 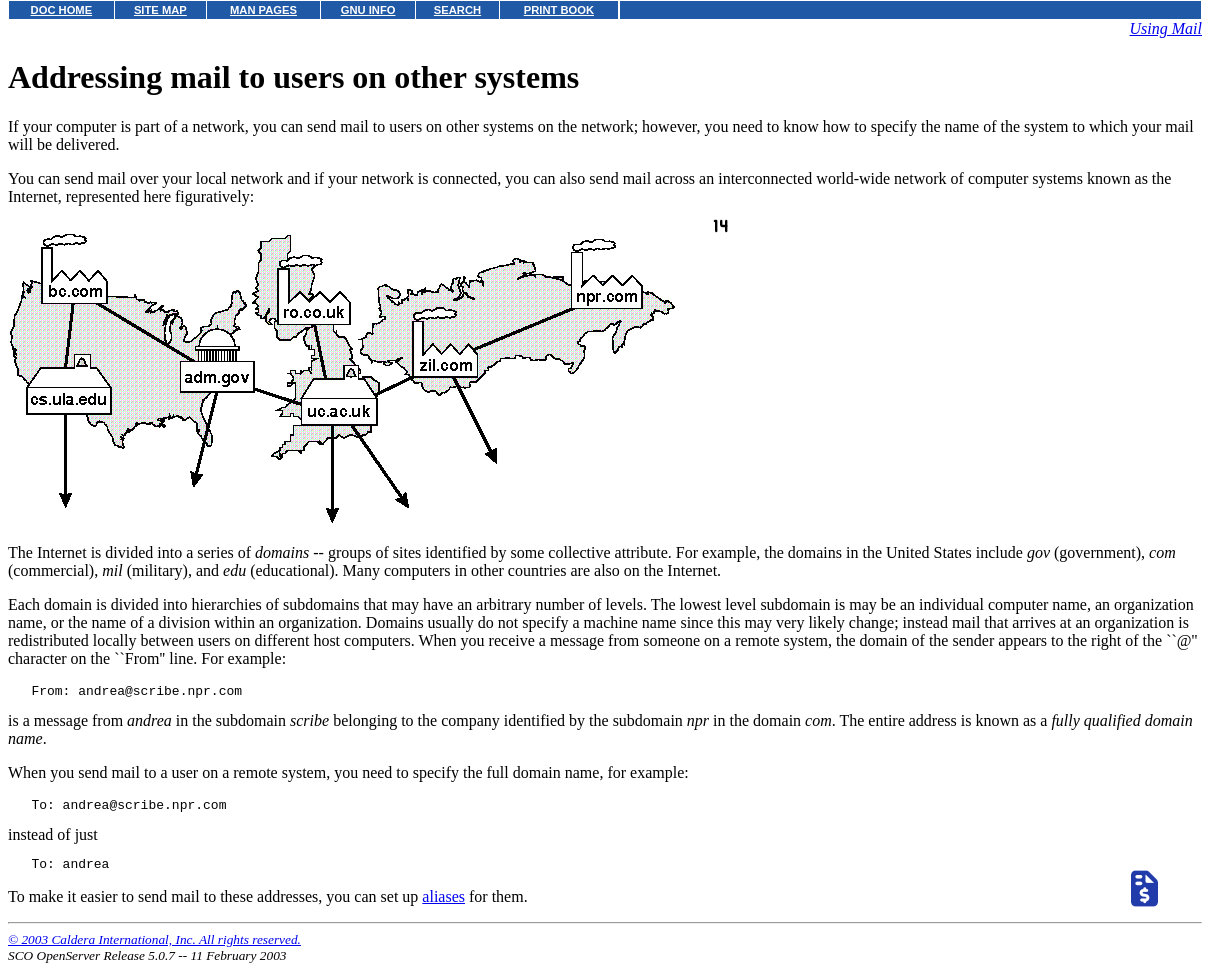 I want to click on indicates item number 14 in a list or sequence, so click(x=720, y=226).